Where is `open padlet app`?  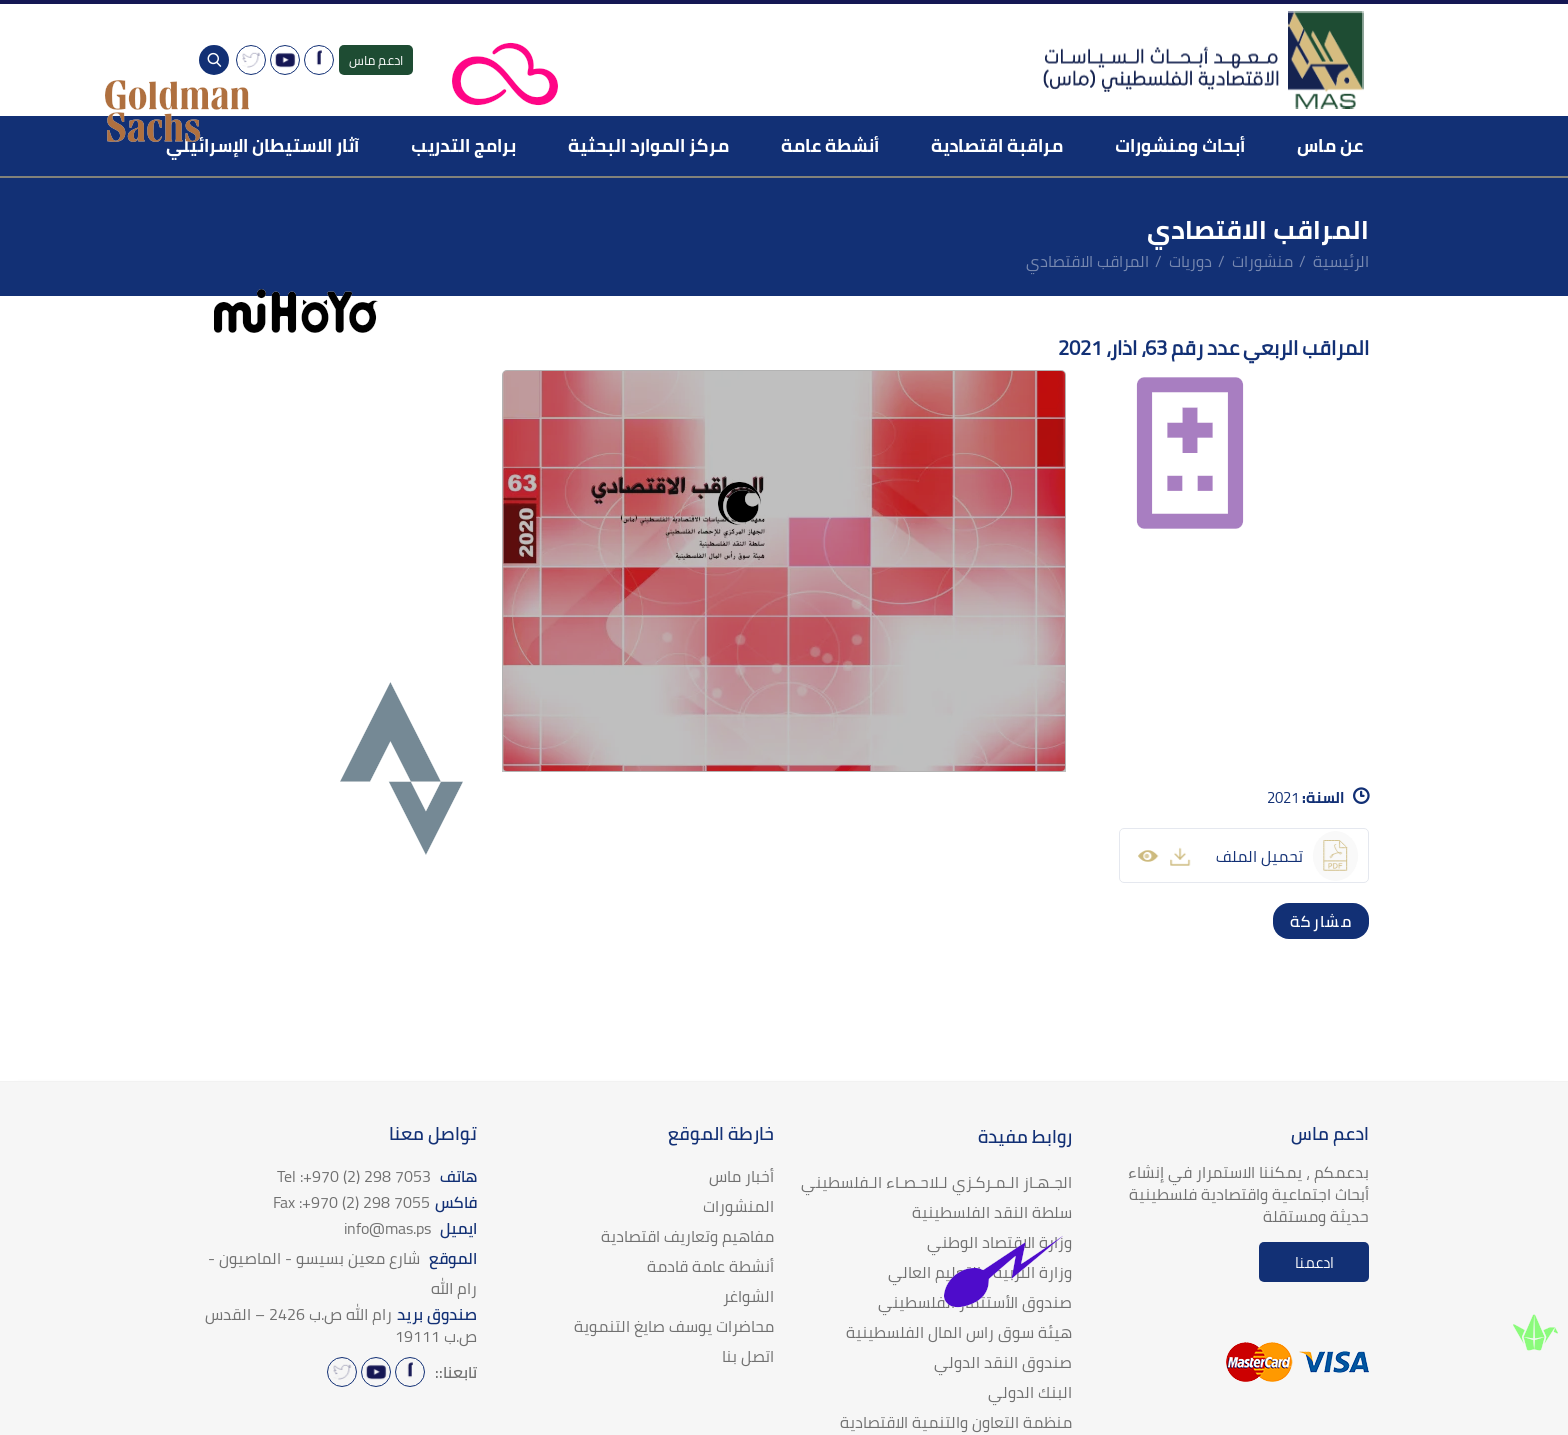 open padlet app is located at coordinates (1535, 1332).